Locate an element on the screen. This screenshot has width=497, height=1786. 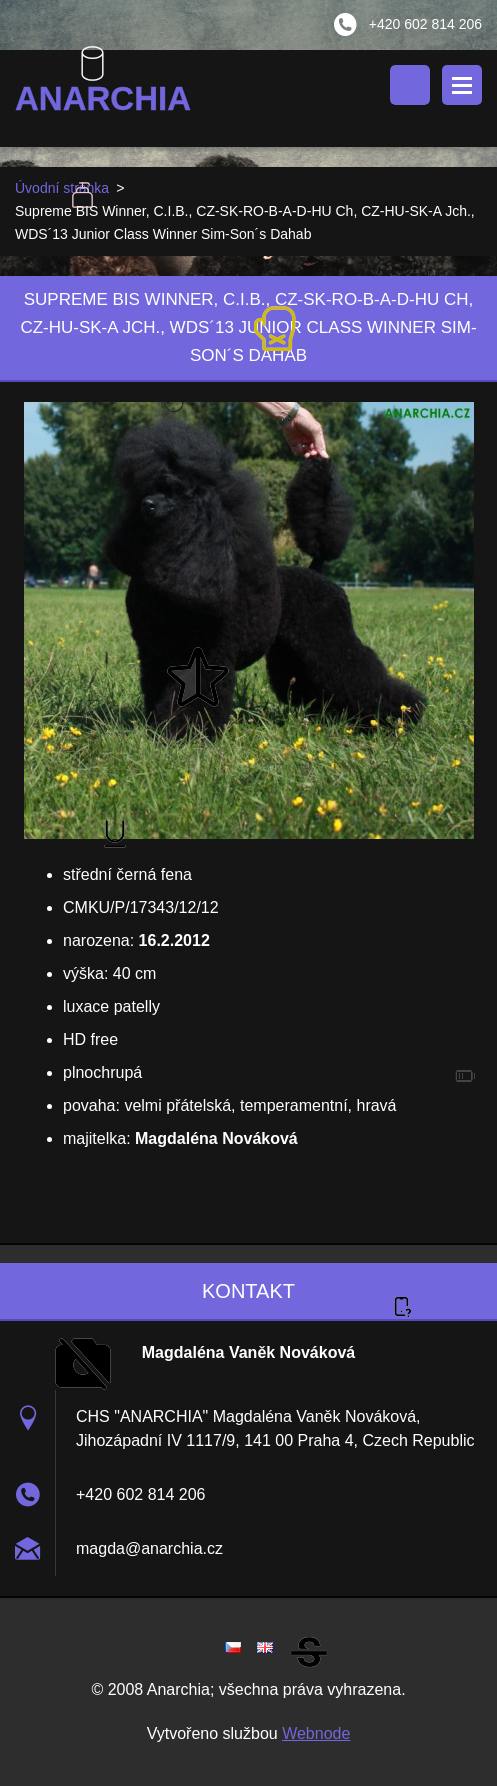
indicates a partial or half-star rating is located at coordinates (198, 678).